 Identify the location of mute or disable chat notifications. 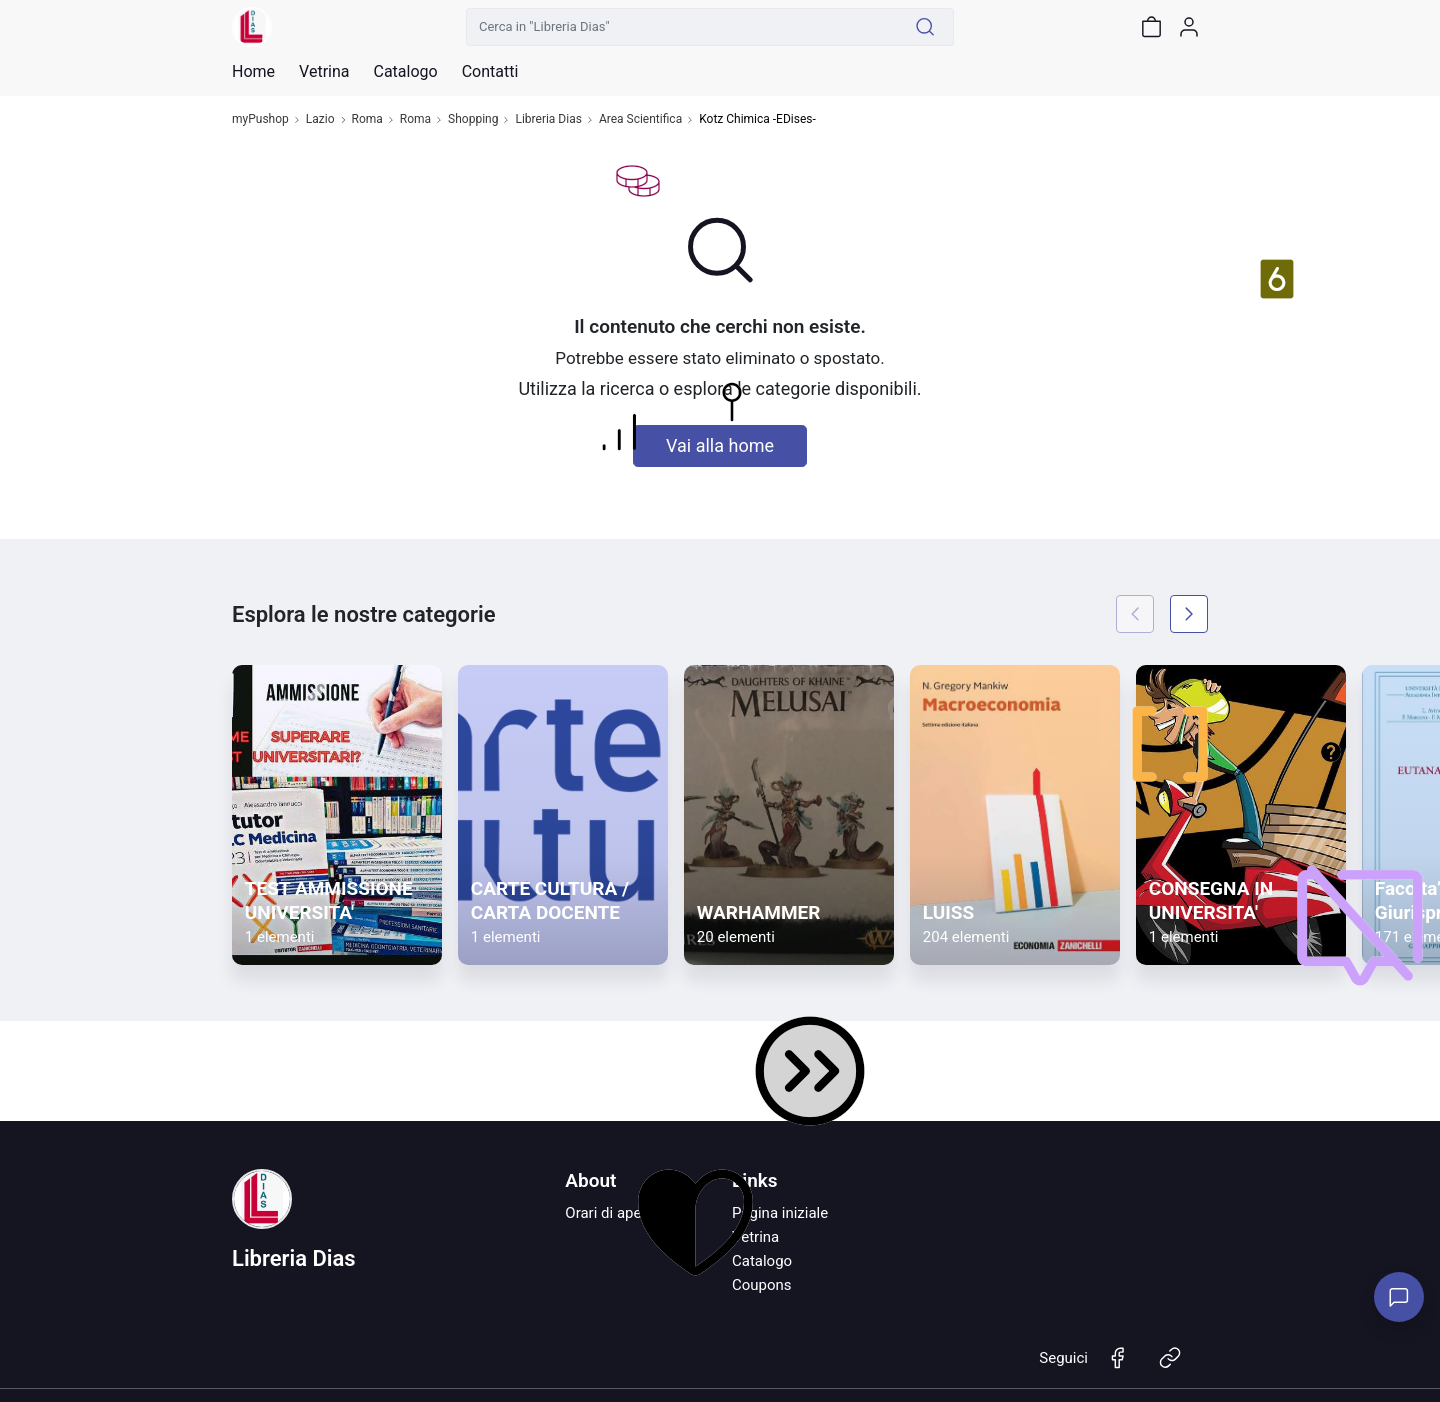
(1360, 923).